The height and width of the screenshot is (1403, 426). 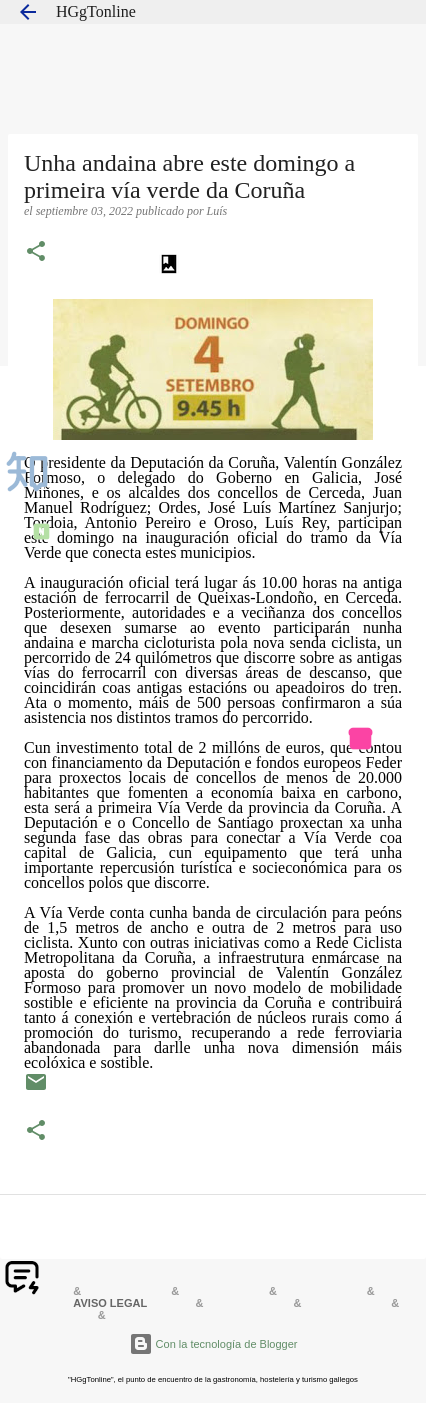 What do you see at coordinates (22, 1276) in the screenshot?
I see `send a quick reply or instant message` at bounding box center [22, 1276].